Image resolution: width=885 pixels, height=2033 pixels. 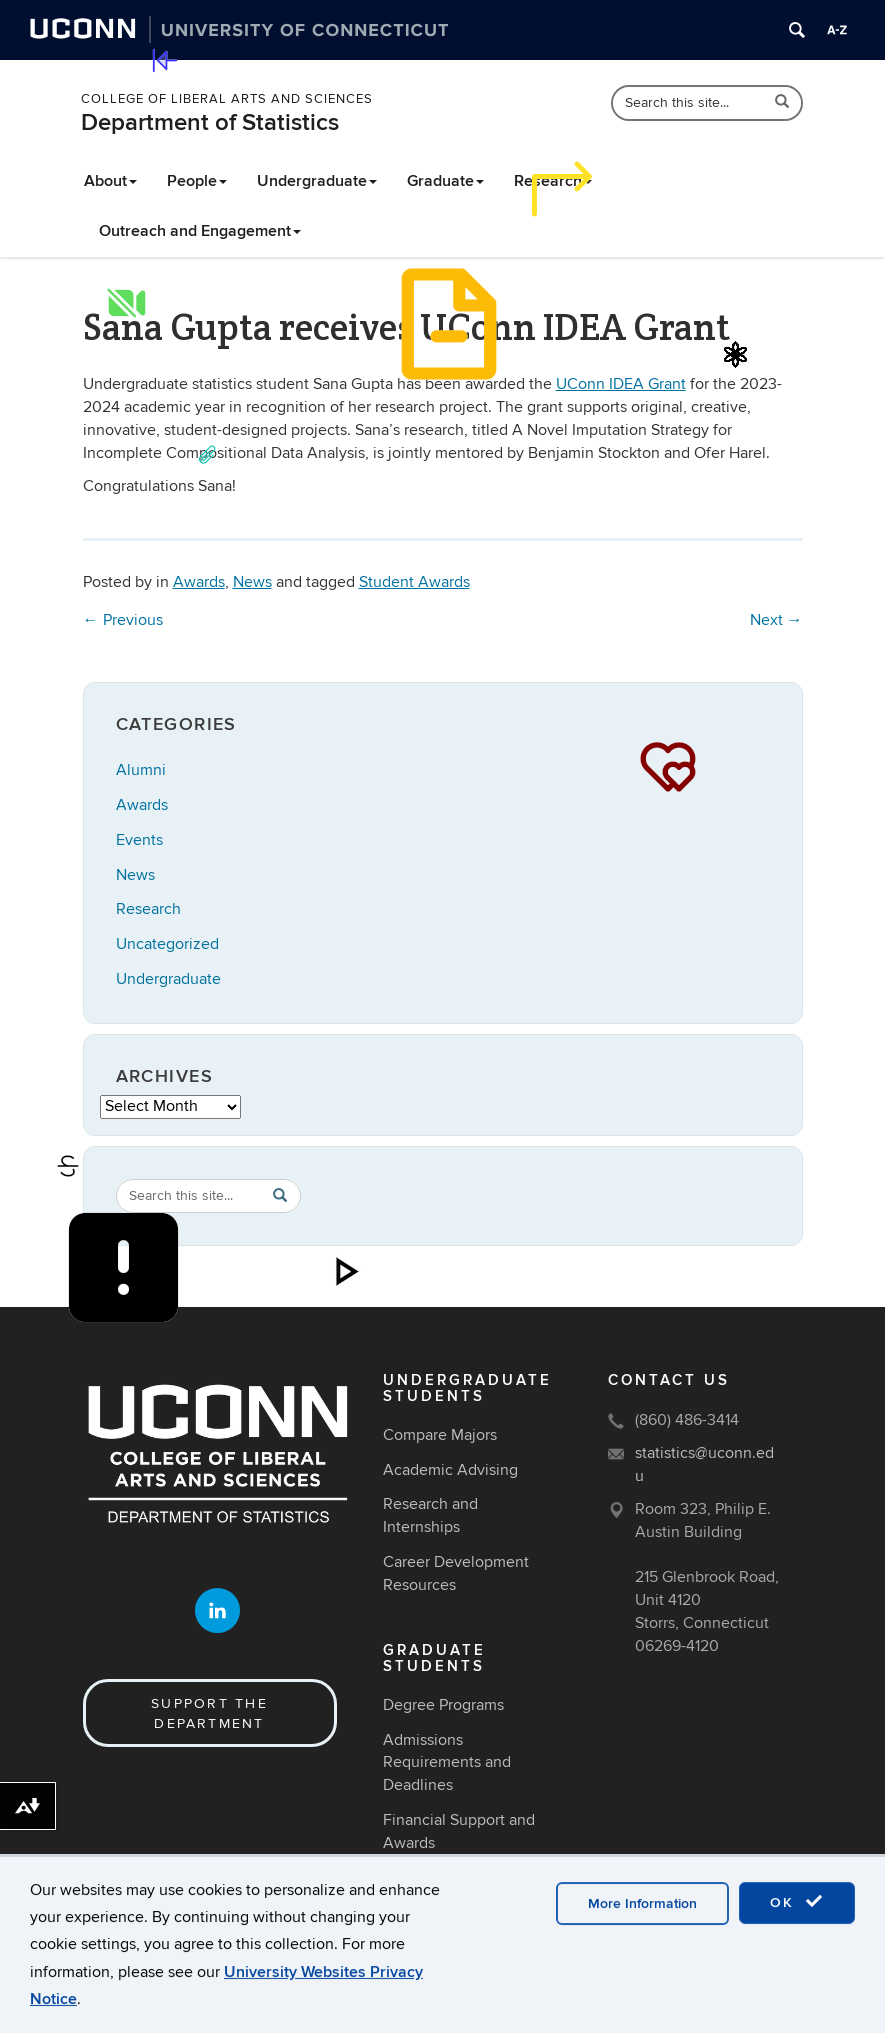 I want to click on apply a vintage or retro photo filter, so click(x=735, y=354).